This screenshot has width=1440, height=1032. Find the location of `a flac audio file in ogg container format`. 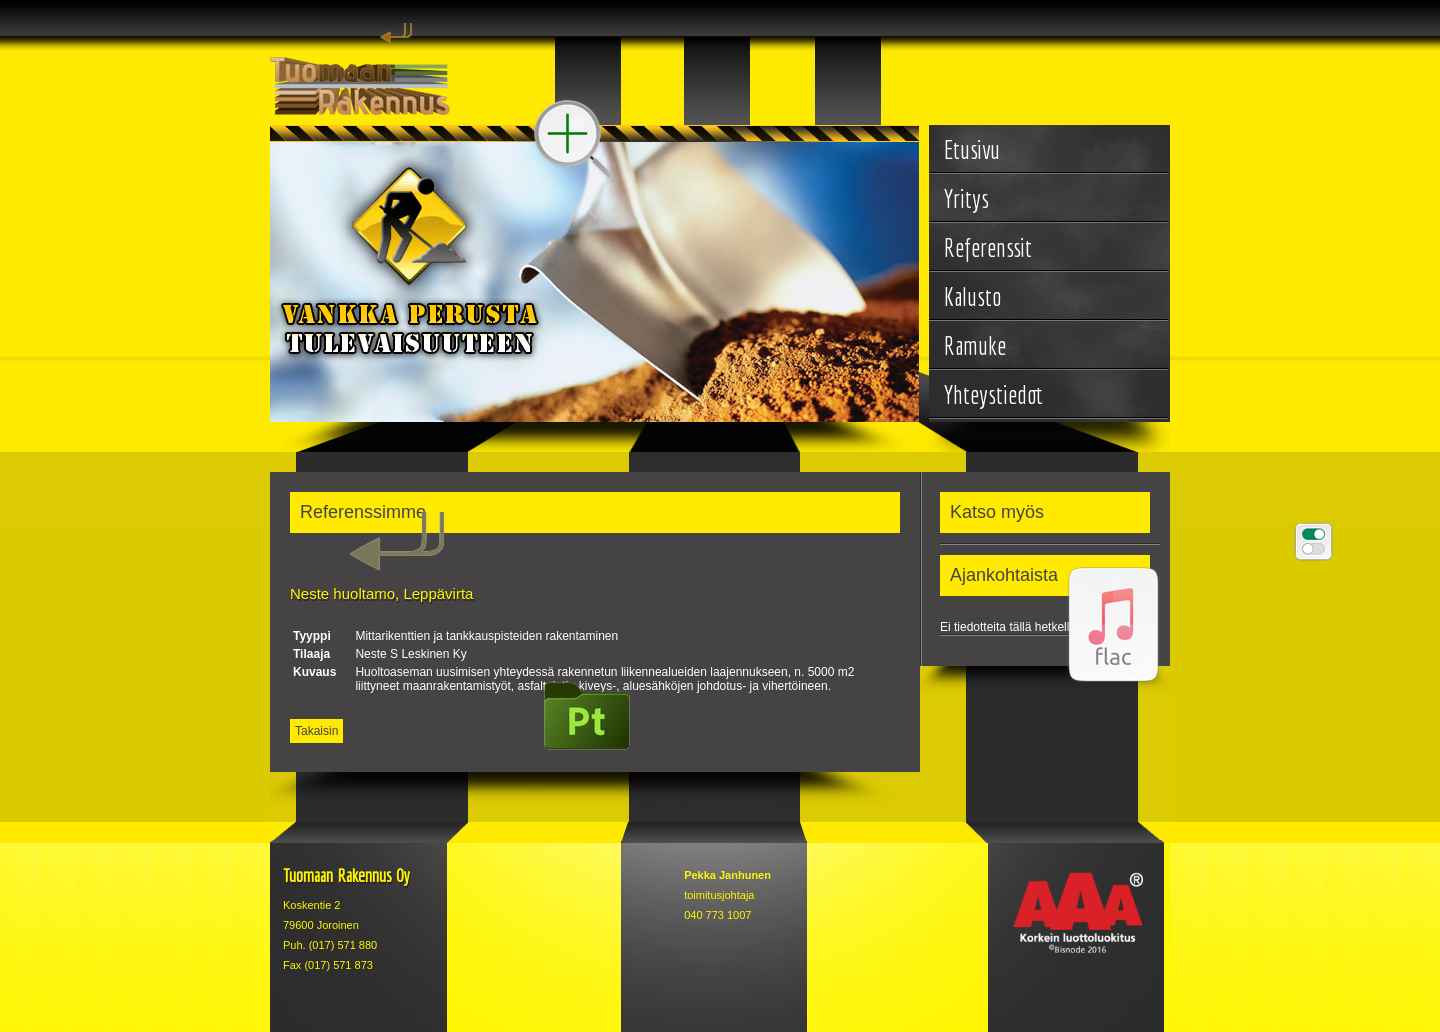

a flac audio file in ogg container format is located at coordinates (1113, 624).